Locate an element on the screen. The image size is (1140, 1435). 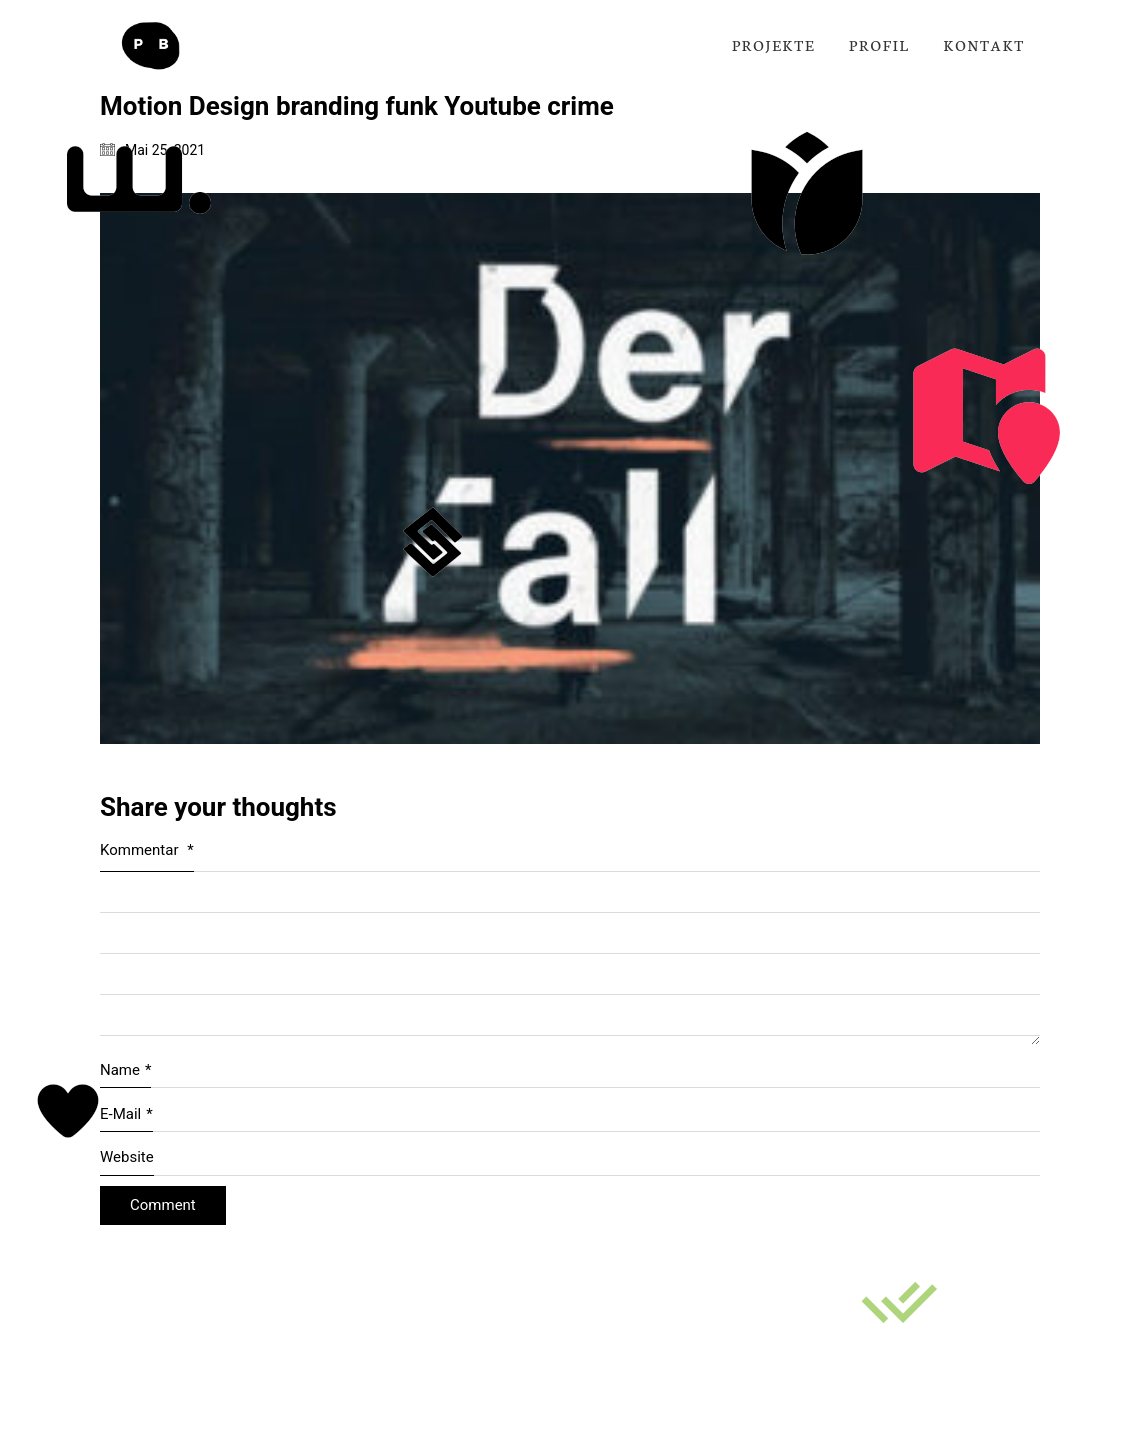
access nature or garden-related features is located at coordinates (807, 193).